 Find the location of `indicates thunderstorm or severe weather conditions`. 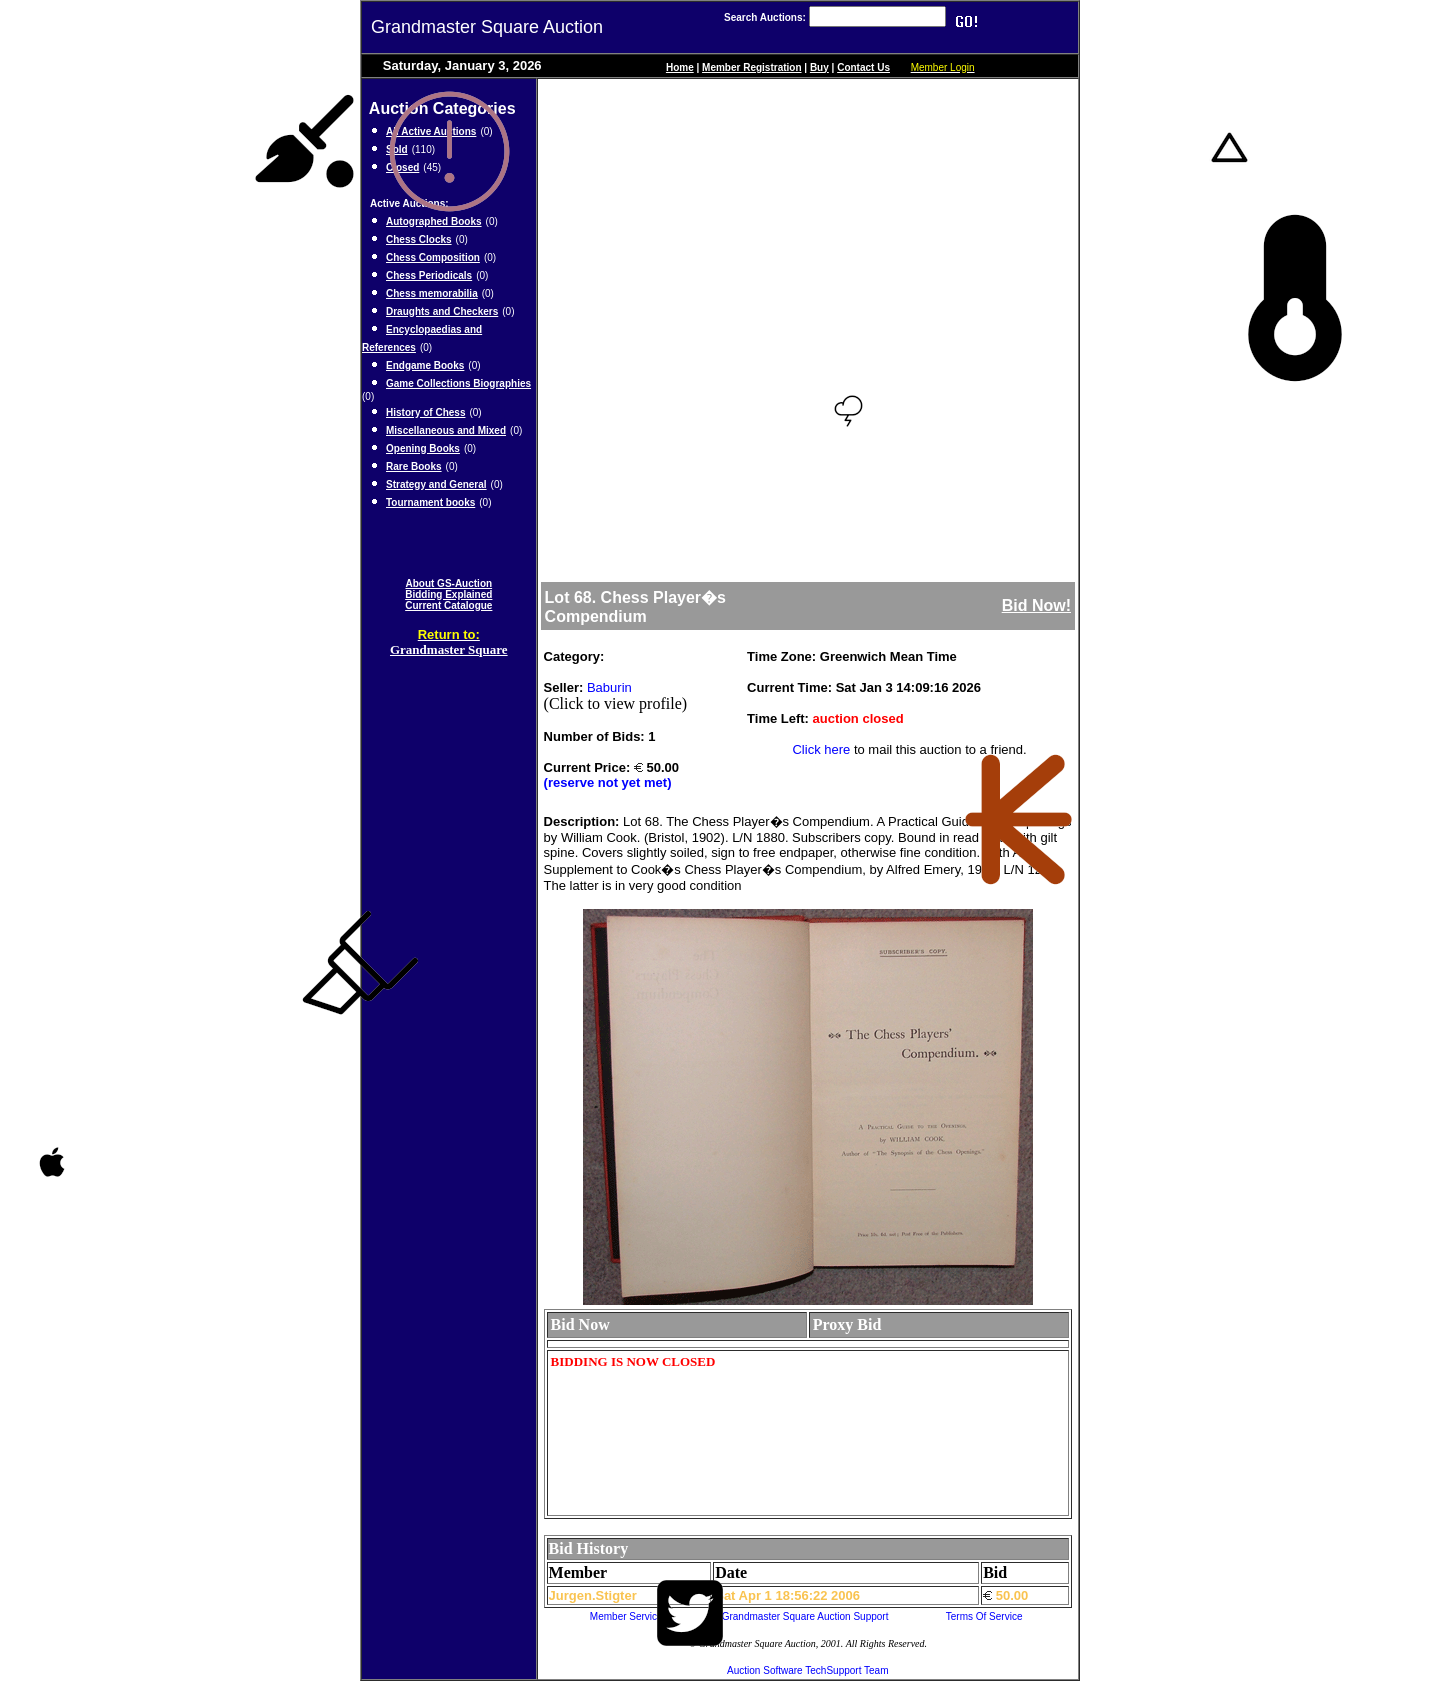

indicates thunderstorm or severe weather conditions is located at coordinates (848, 410).